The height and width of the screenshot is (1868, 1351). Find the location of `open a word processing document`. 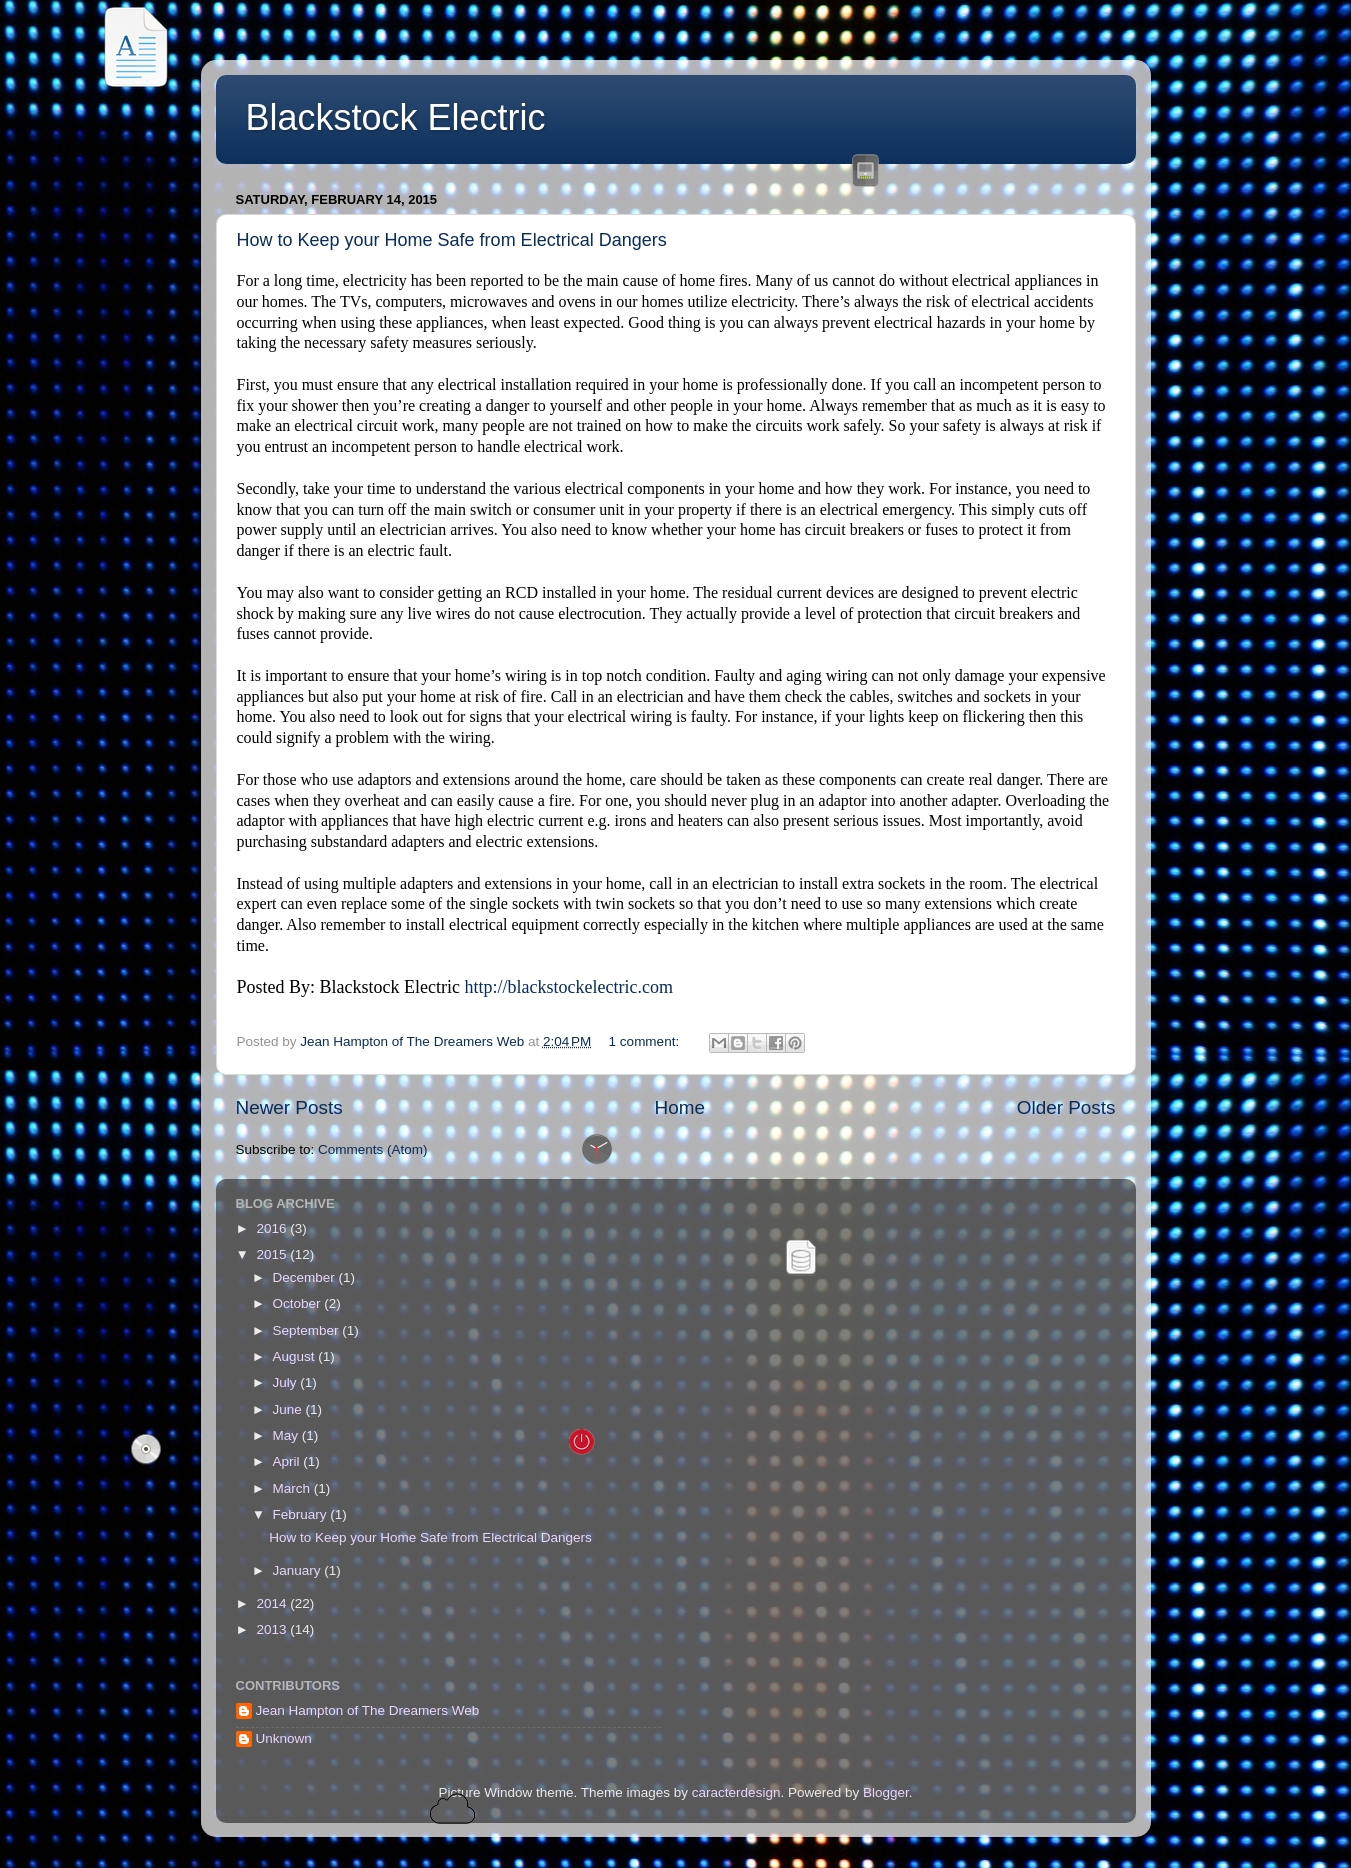

open a word processing document is located at coordinates (136, 47).